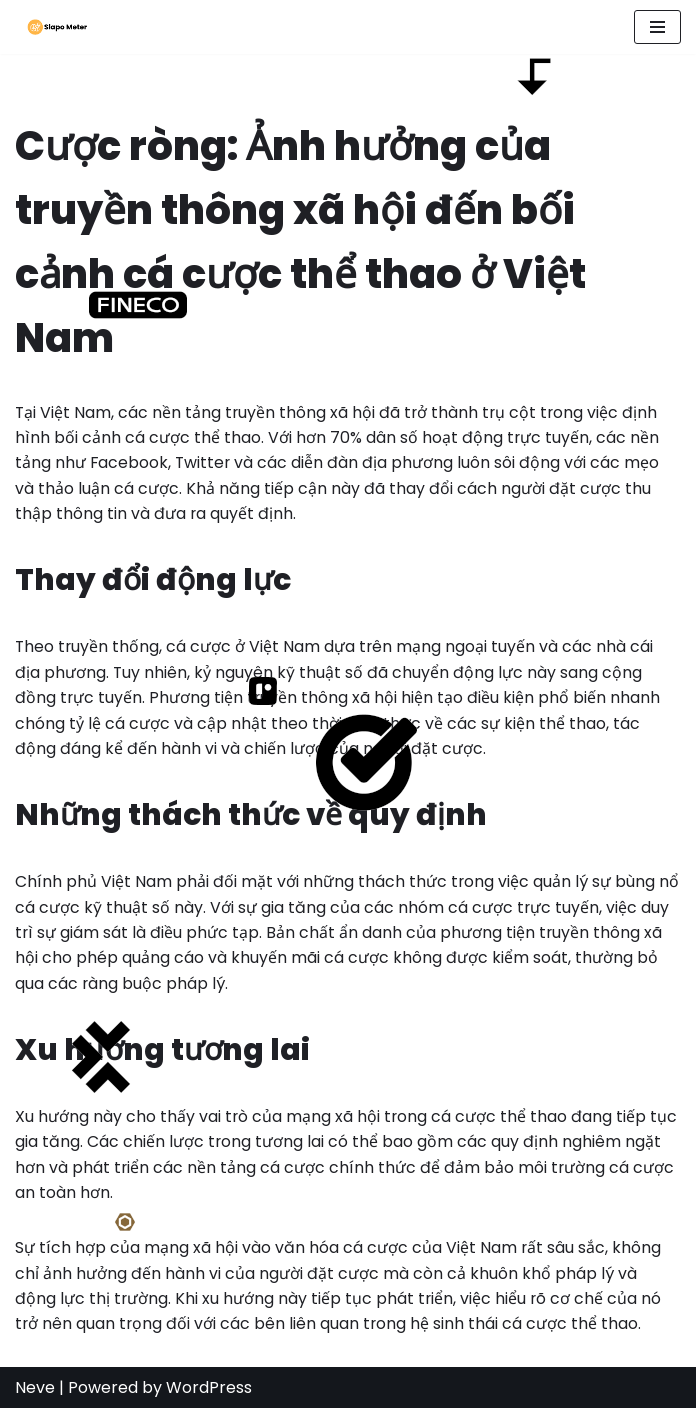 The height and width of the screenshot is (1414, 696). Describe the element at coordinates (534, 74) in the screenshot. I see `navigate back and down in a menu hierarchy` at that location.